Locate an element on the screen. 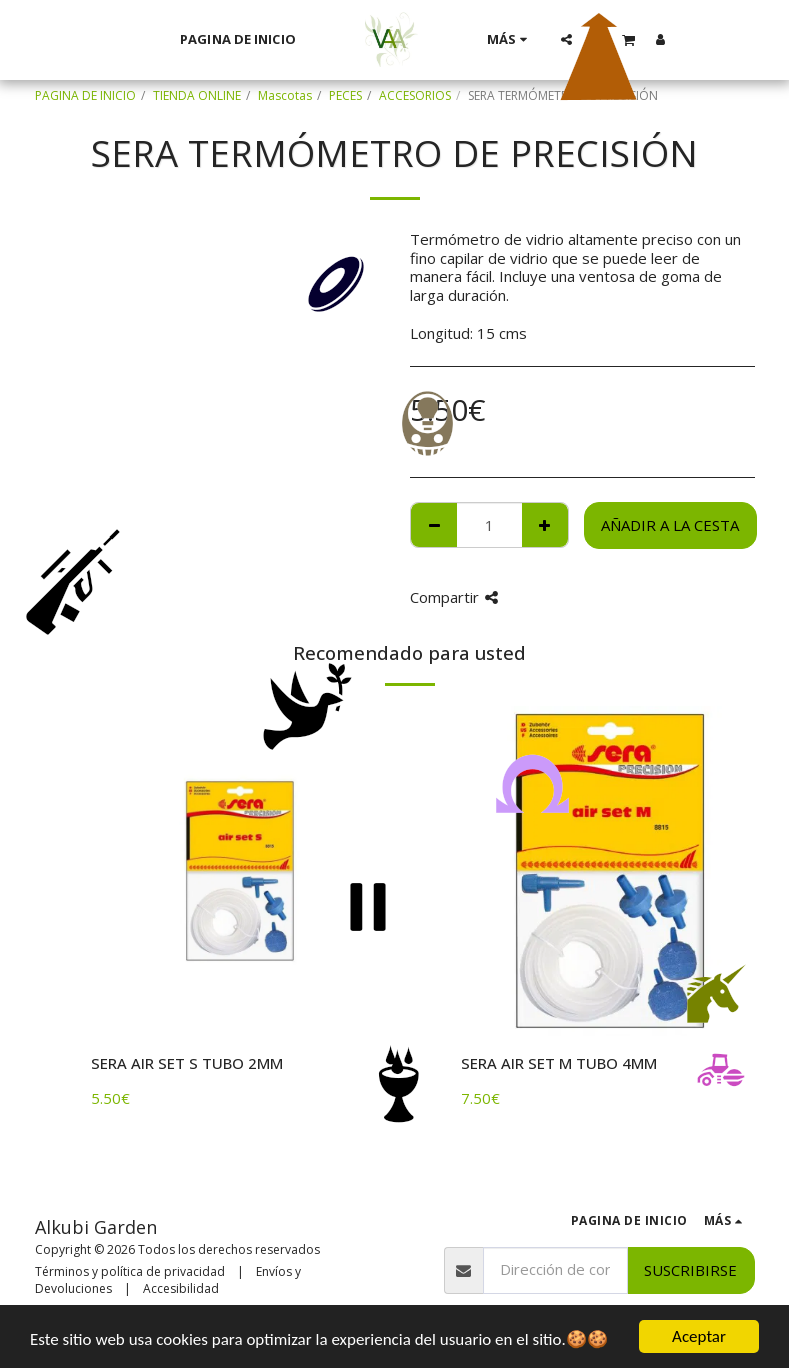 The image size is (789, 1368). select a potion or elixir item is located at coordinates (398, 1083).